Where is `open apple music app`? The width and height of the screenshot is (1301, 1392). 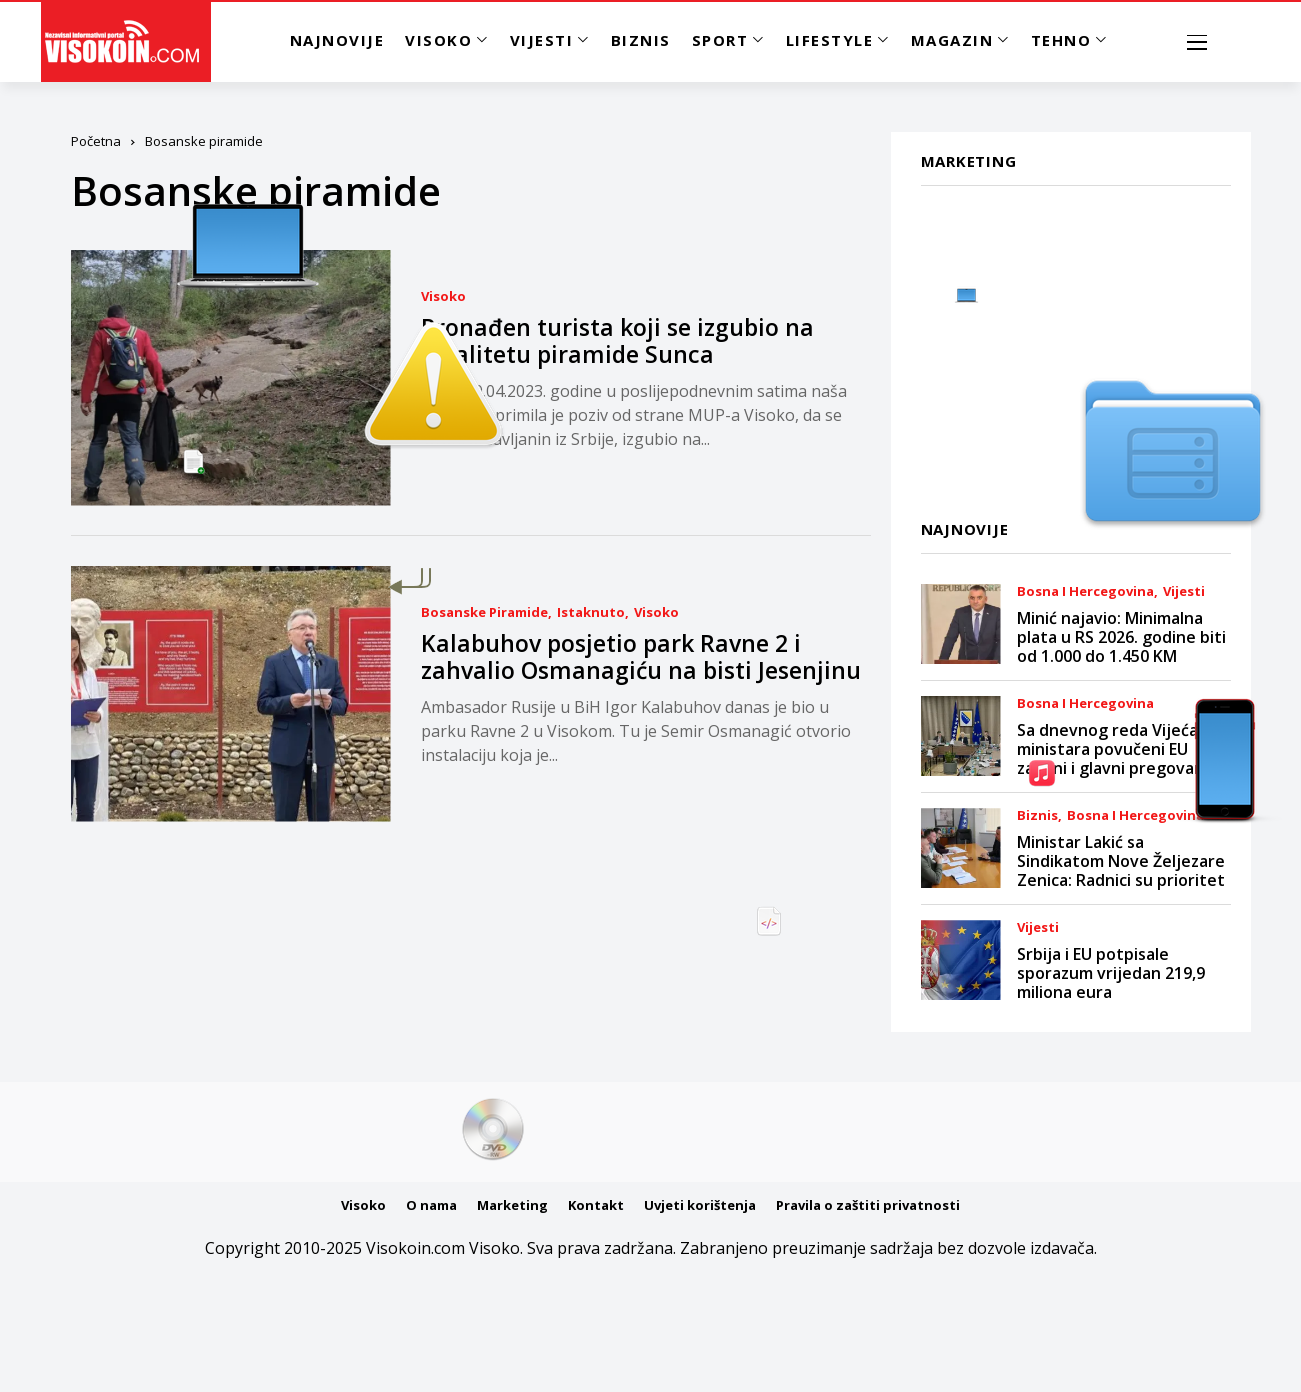 open apple music app is located at coordinates (1042, 773).